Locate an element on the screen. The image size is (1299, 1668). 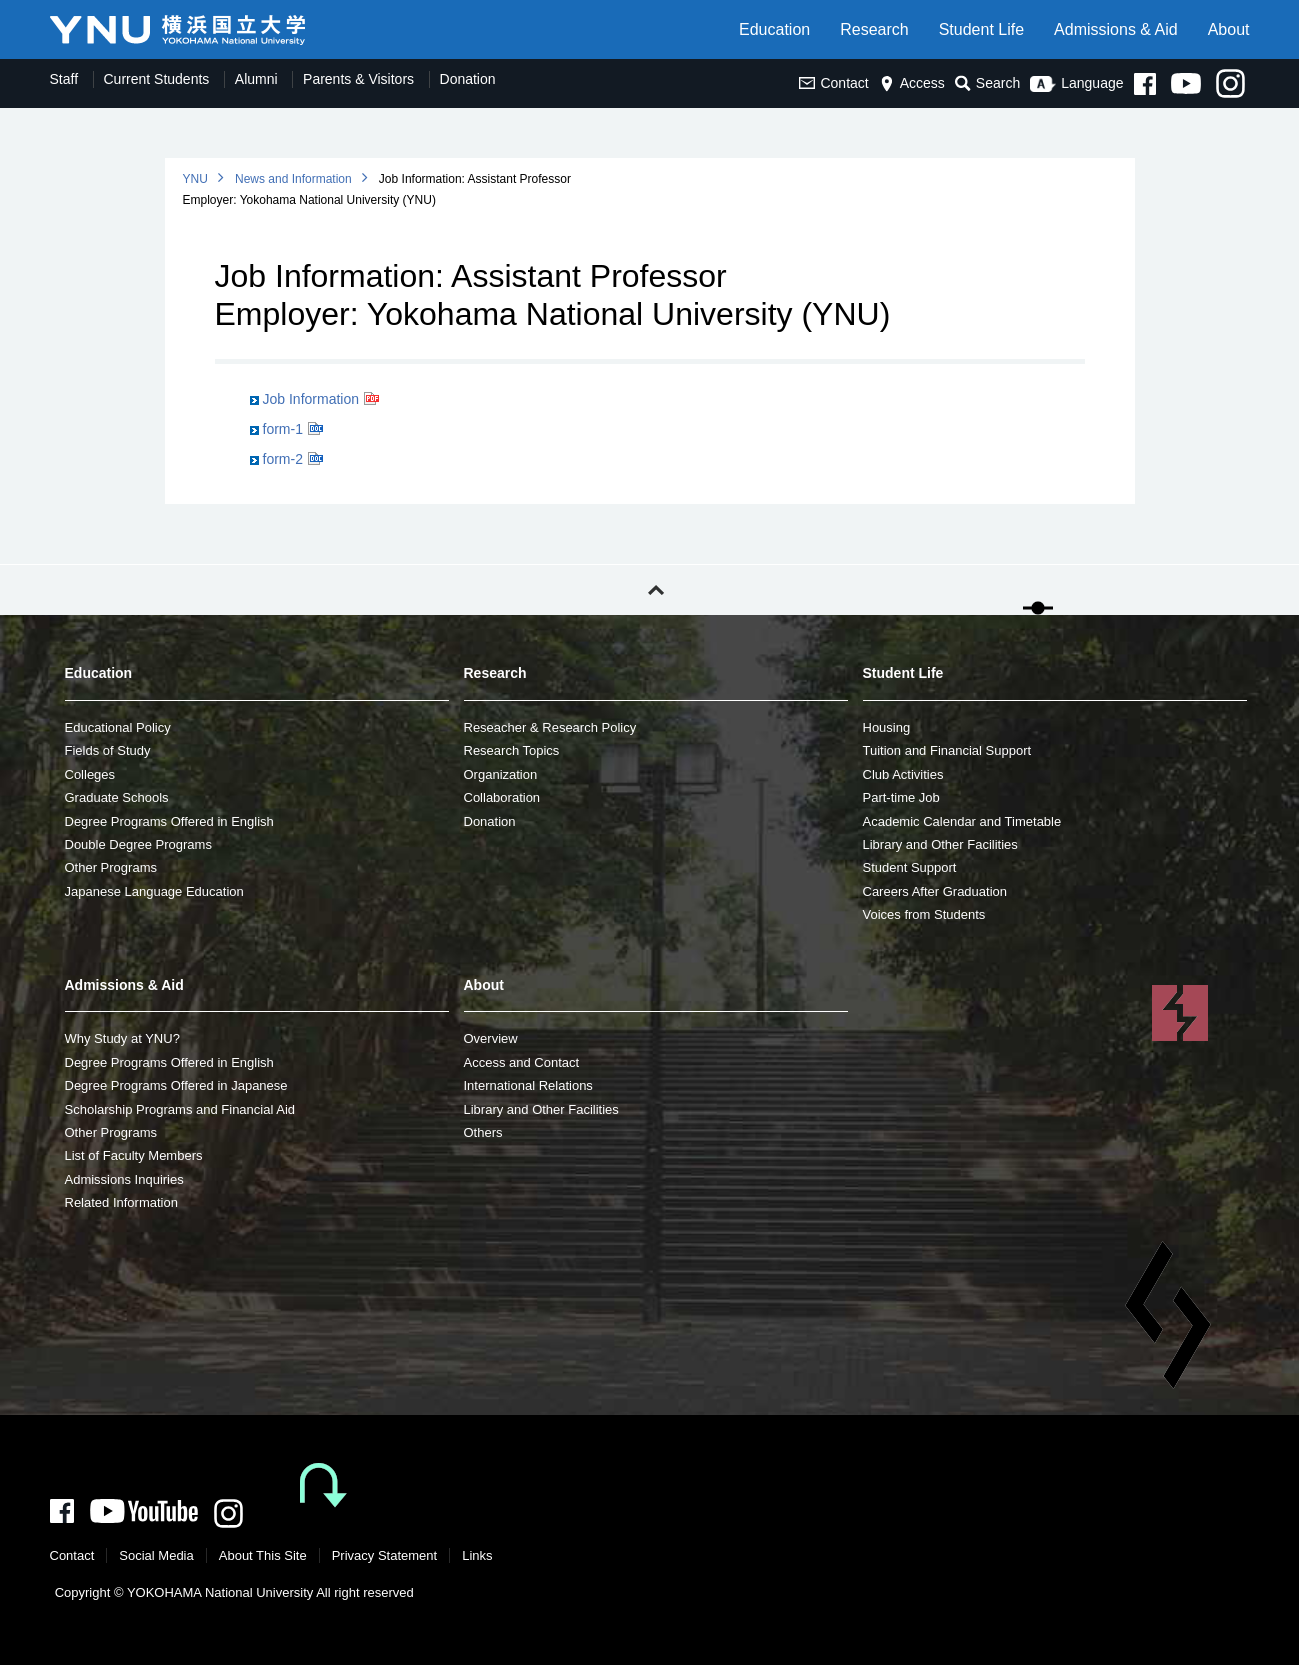
view commit details in version control is located at coordinates (1038, 608).